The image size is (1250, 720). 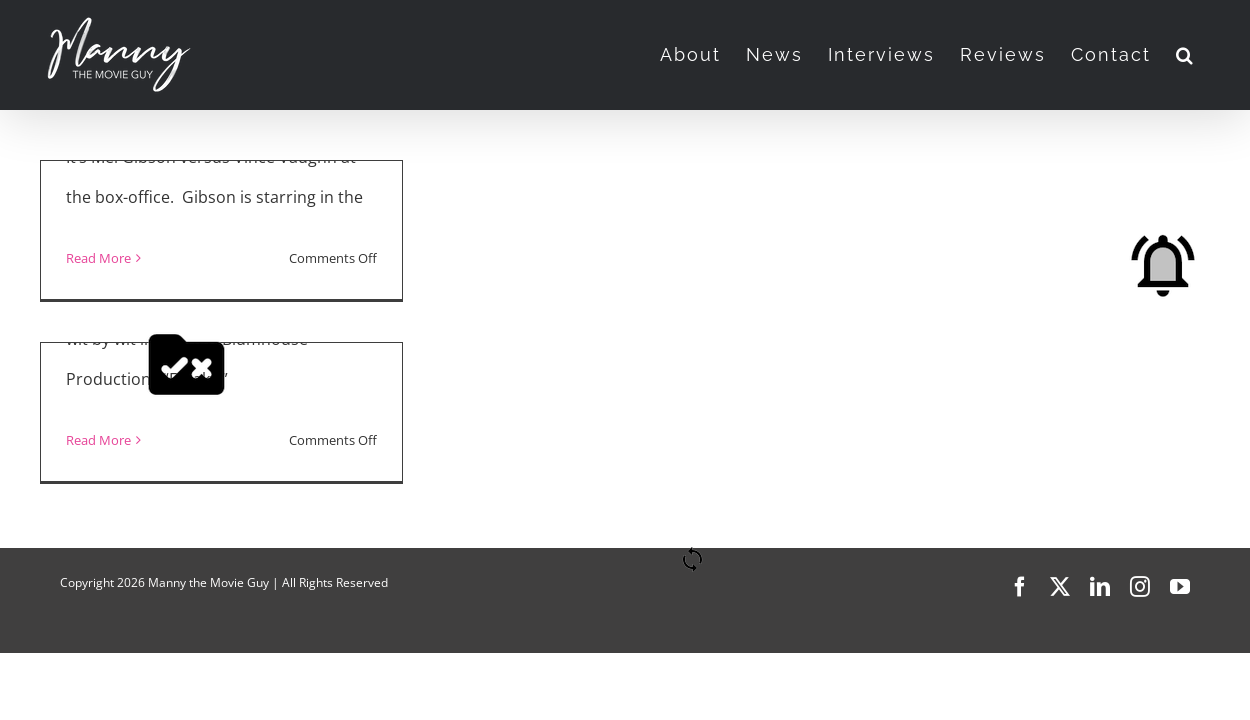 I want to click on repeat or loop playback, so click(x=692, y=559).